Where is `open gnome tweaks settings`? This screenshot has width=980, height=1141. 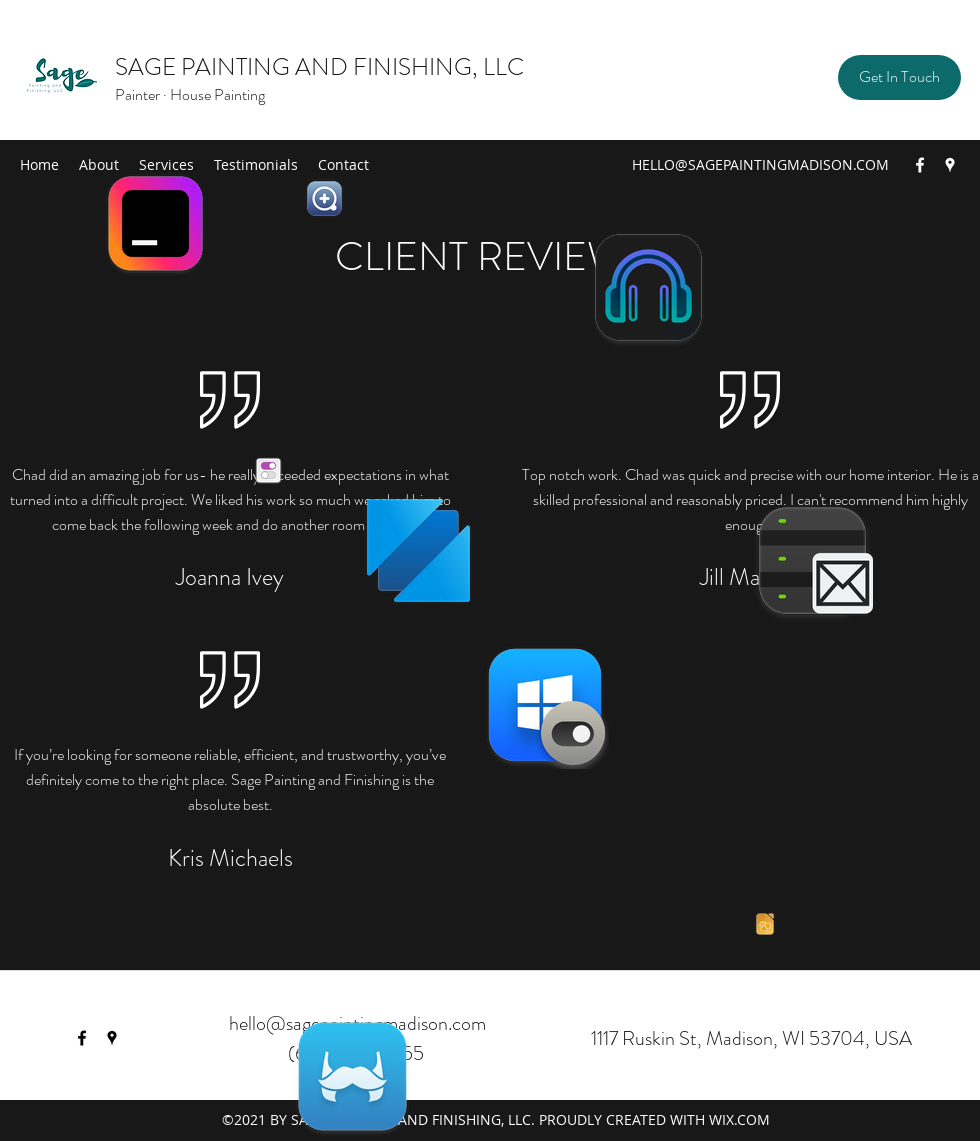 open gnome tweaks settings is located at coordinates (268, 470).